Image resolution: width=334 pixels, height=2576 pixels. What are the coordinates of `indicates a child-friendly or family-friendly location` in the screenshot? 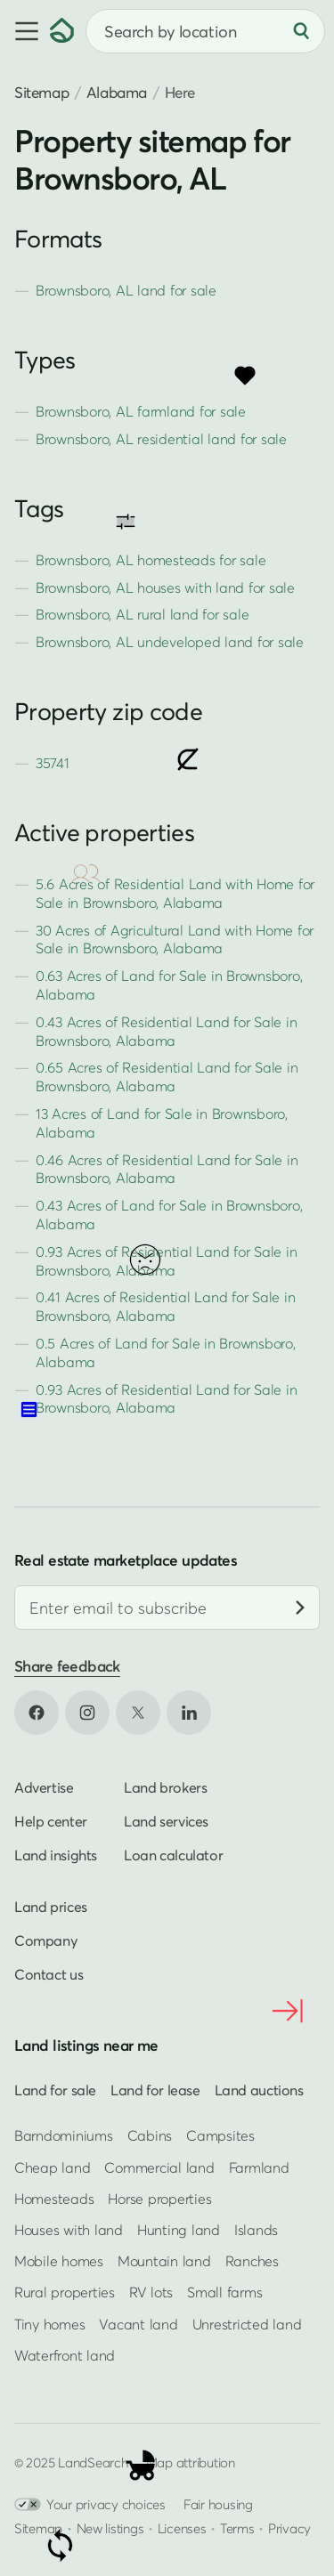 It's located at (141, 2465).